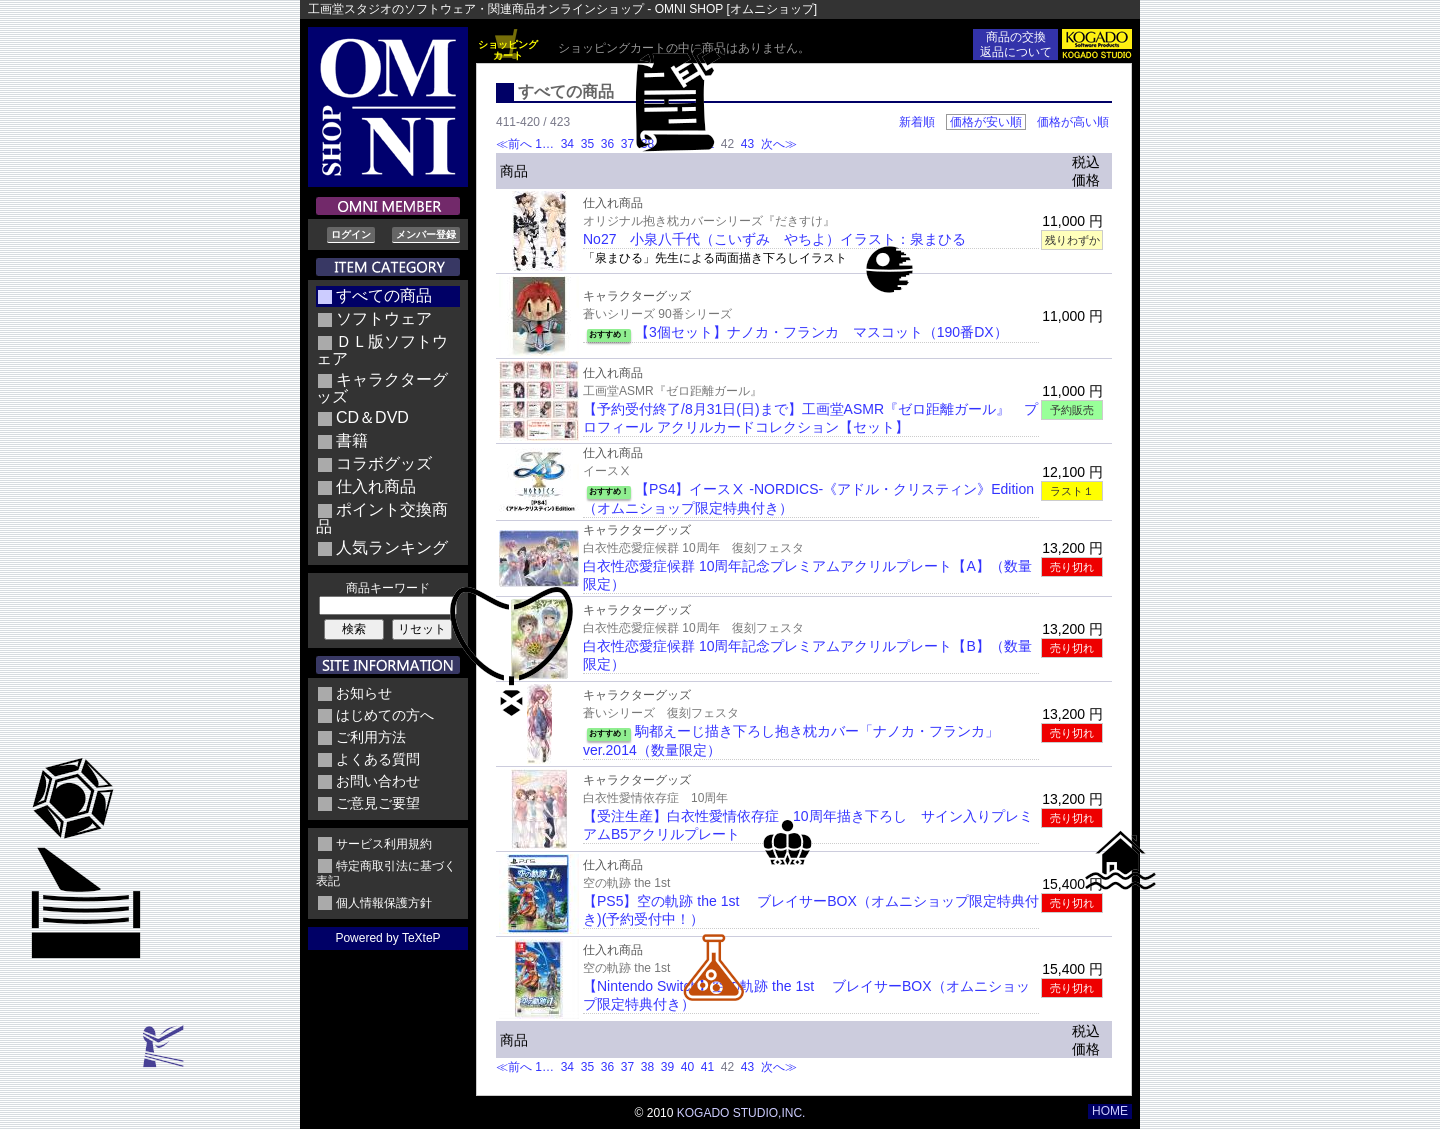  What do you see at coordinates (511, 651) in the screenshot?
I see `equip or view jewelry item` at bounding box center [511, 651].